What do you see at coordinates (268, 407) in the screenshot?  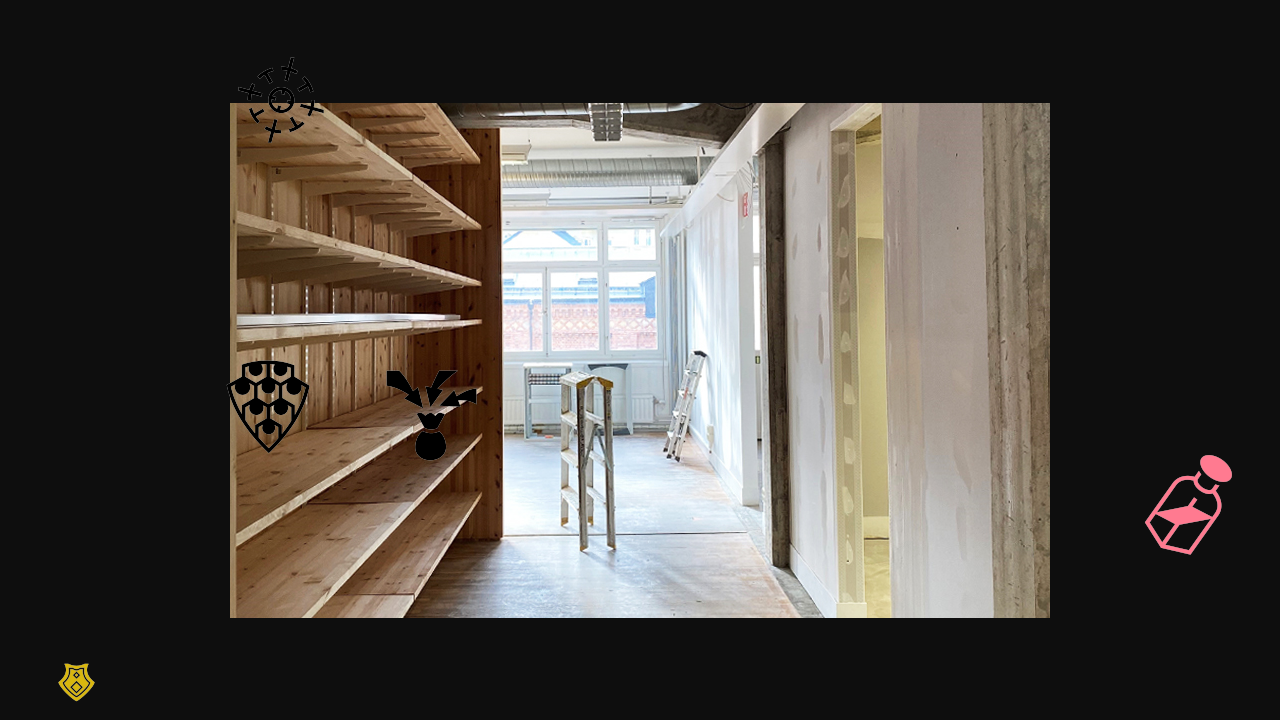 I see `activate energy shield or defensive ability` at bounding box center [268, 407].